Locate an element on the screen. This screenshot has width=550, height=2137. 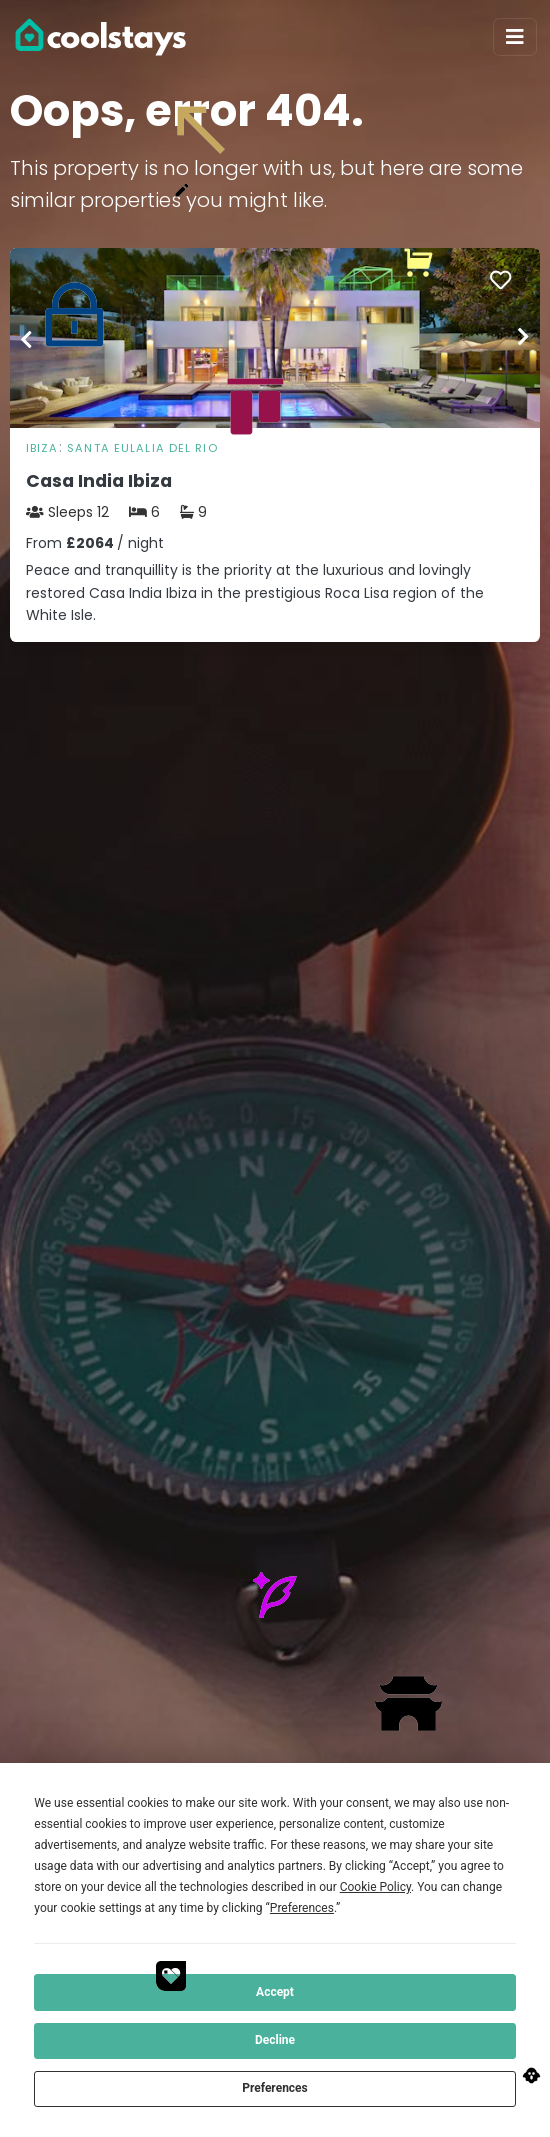
access historical landmarks or monuments is located at coordinates (408, 1703).